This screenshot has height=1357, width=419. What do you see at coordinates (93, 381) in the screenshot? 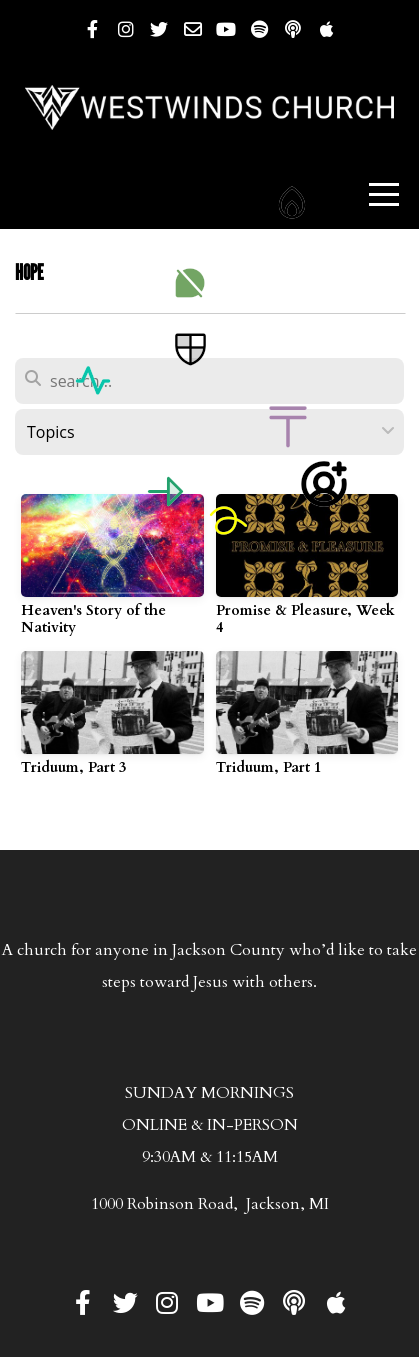
I see `view health or heart rate data` at bounding box center [93, 381].